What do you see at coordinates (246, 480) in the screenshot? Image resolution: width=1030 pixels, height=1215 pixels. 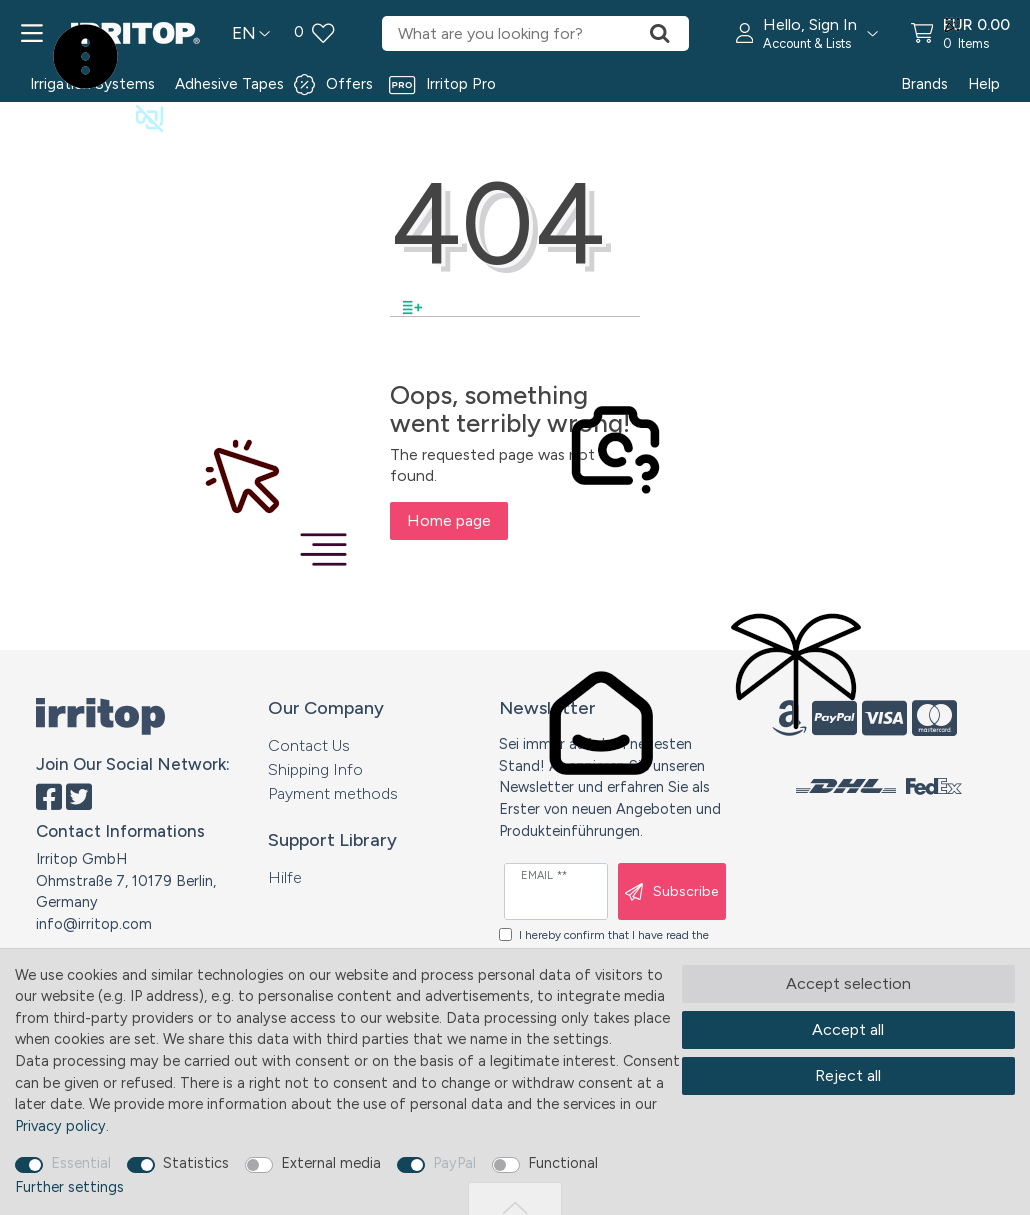 I see `click or tap to interact` at bounding box center [246, 480].